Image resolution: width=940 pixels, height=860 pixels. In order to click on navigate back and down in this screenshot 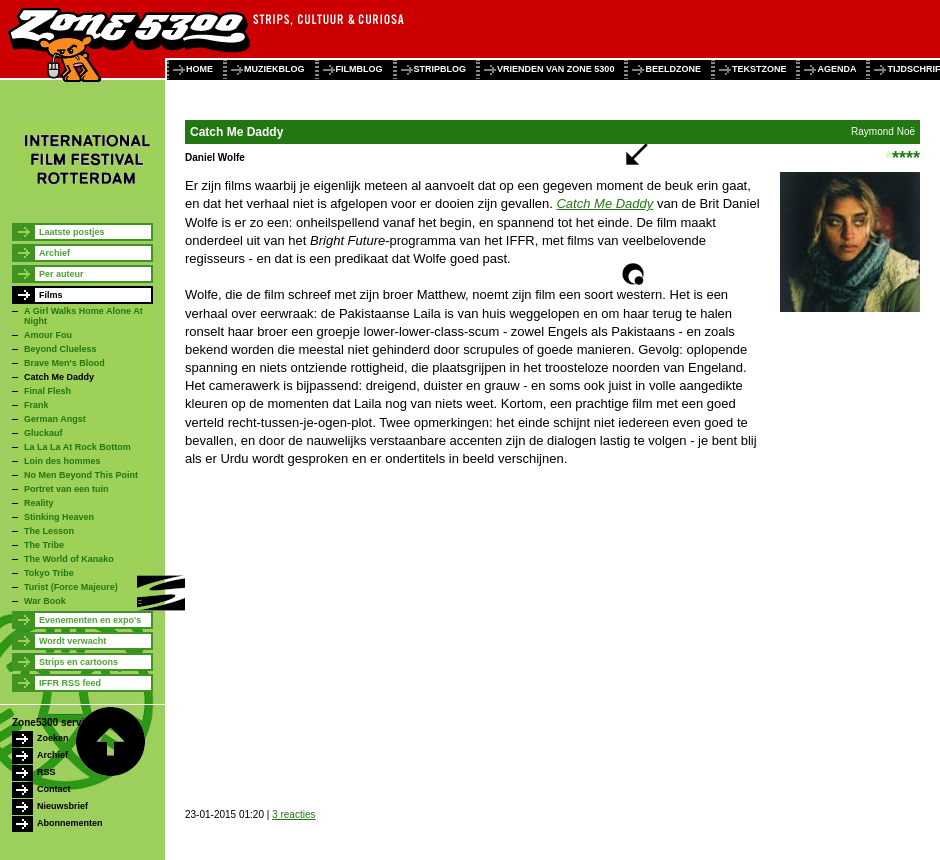, I will do `click(636, 154)`.